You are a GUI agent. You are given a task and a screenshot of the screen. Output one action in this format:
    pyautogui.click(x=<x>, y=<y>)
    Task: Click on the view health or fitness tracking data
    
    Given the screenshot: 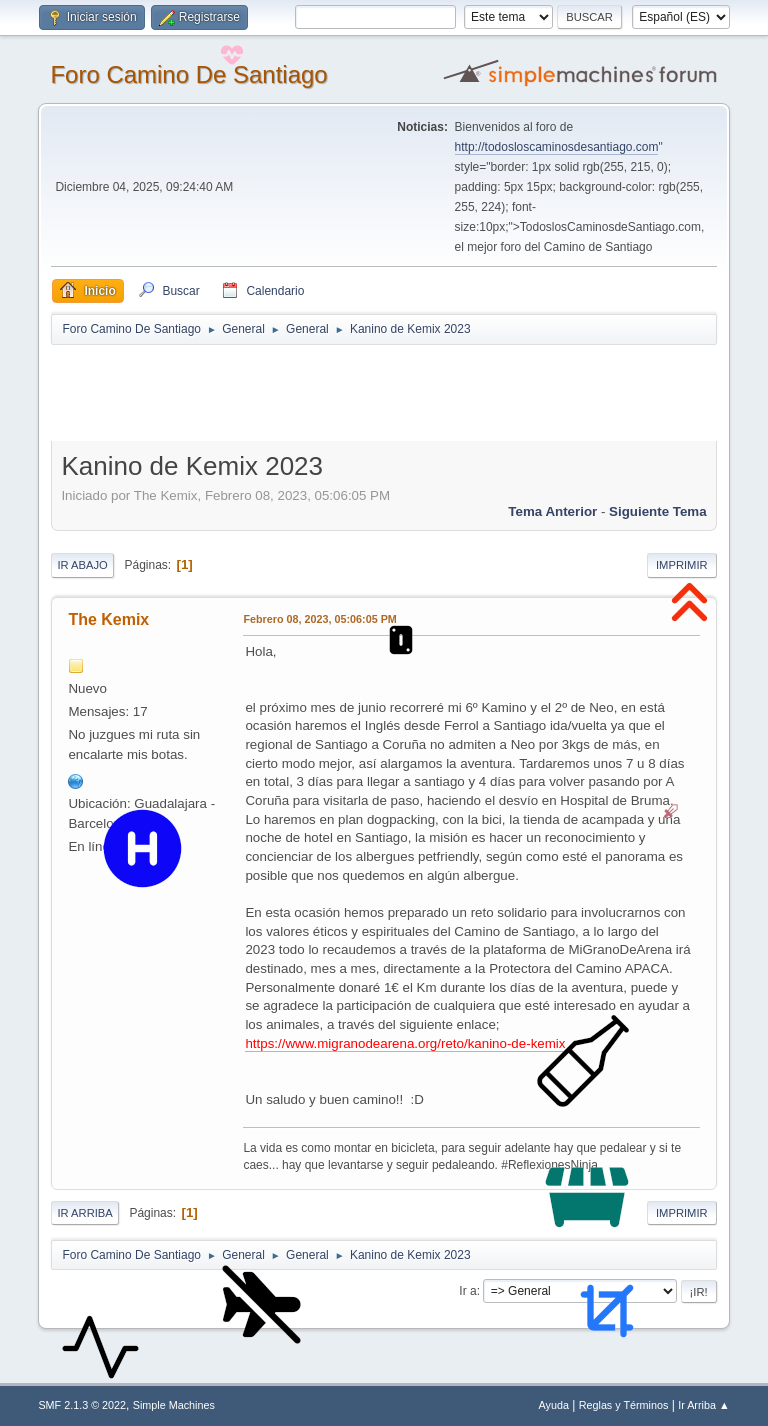 What is the action you would take?
    pyautogui.click(x=232, y=55)
    